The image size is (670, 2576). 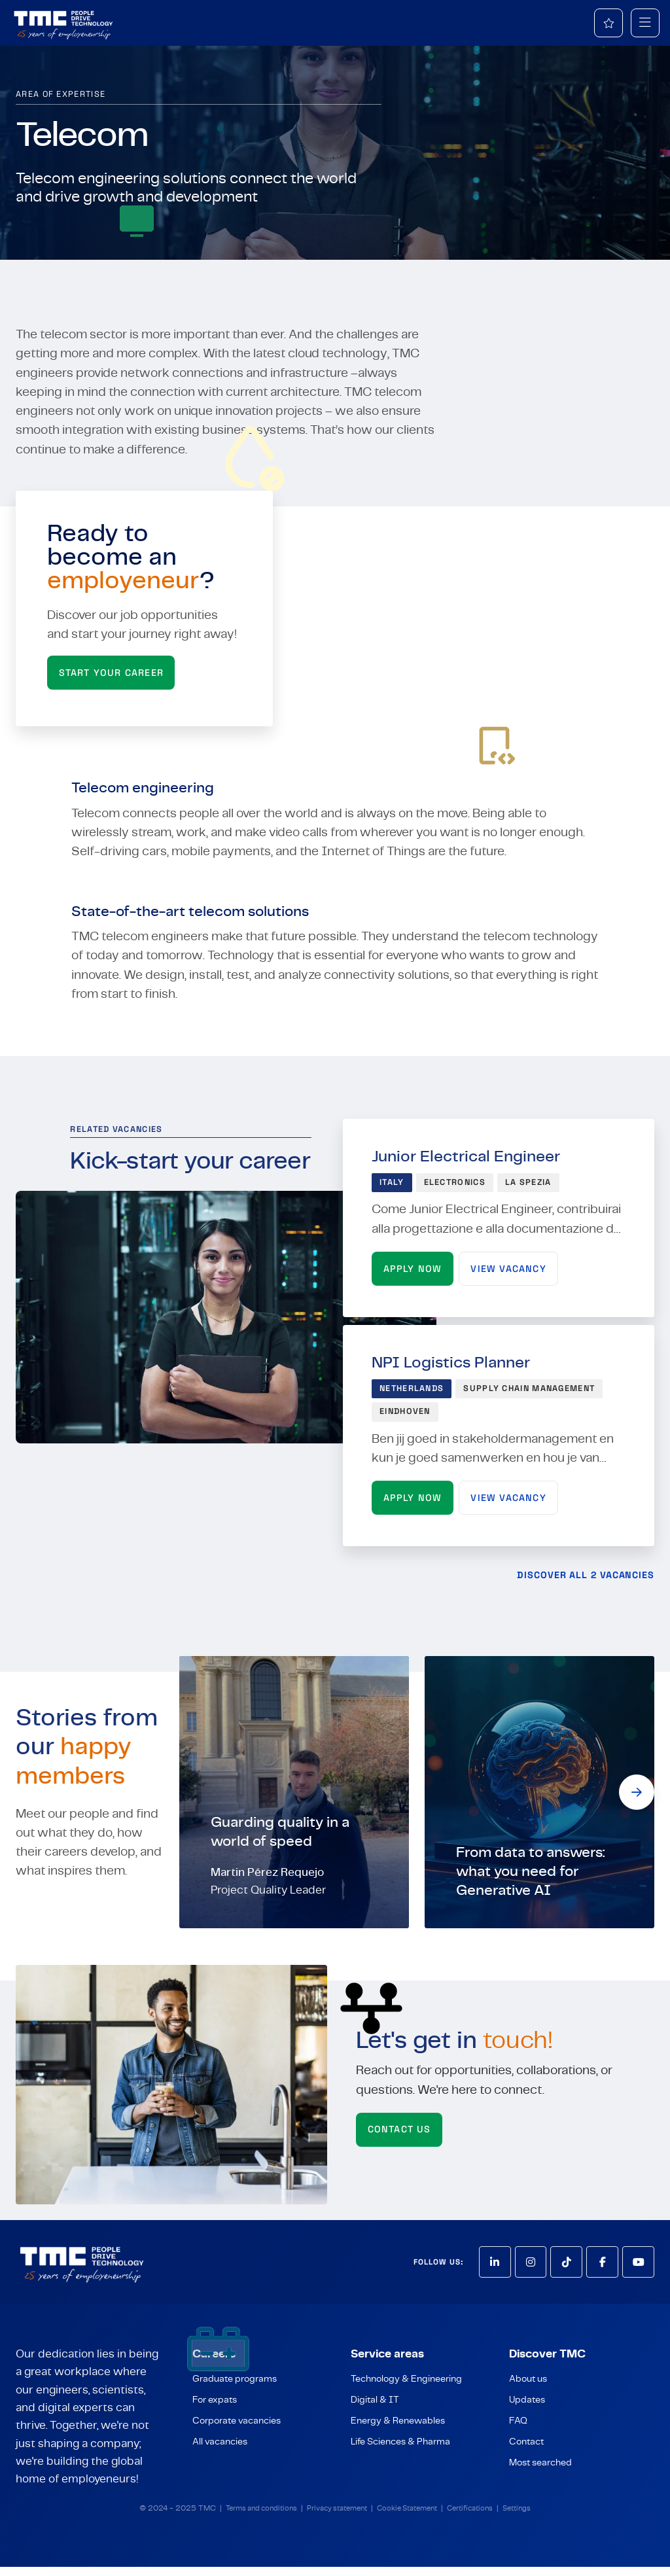 What do you see at coordinates (371, 2008) in the screenshot?
I see `view timeline or chronological history` at bounding box center [371, 2008].